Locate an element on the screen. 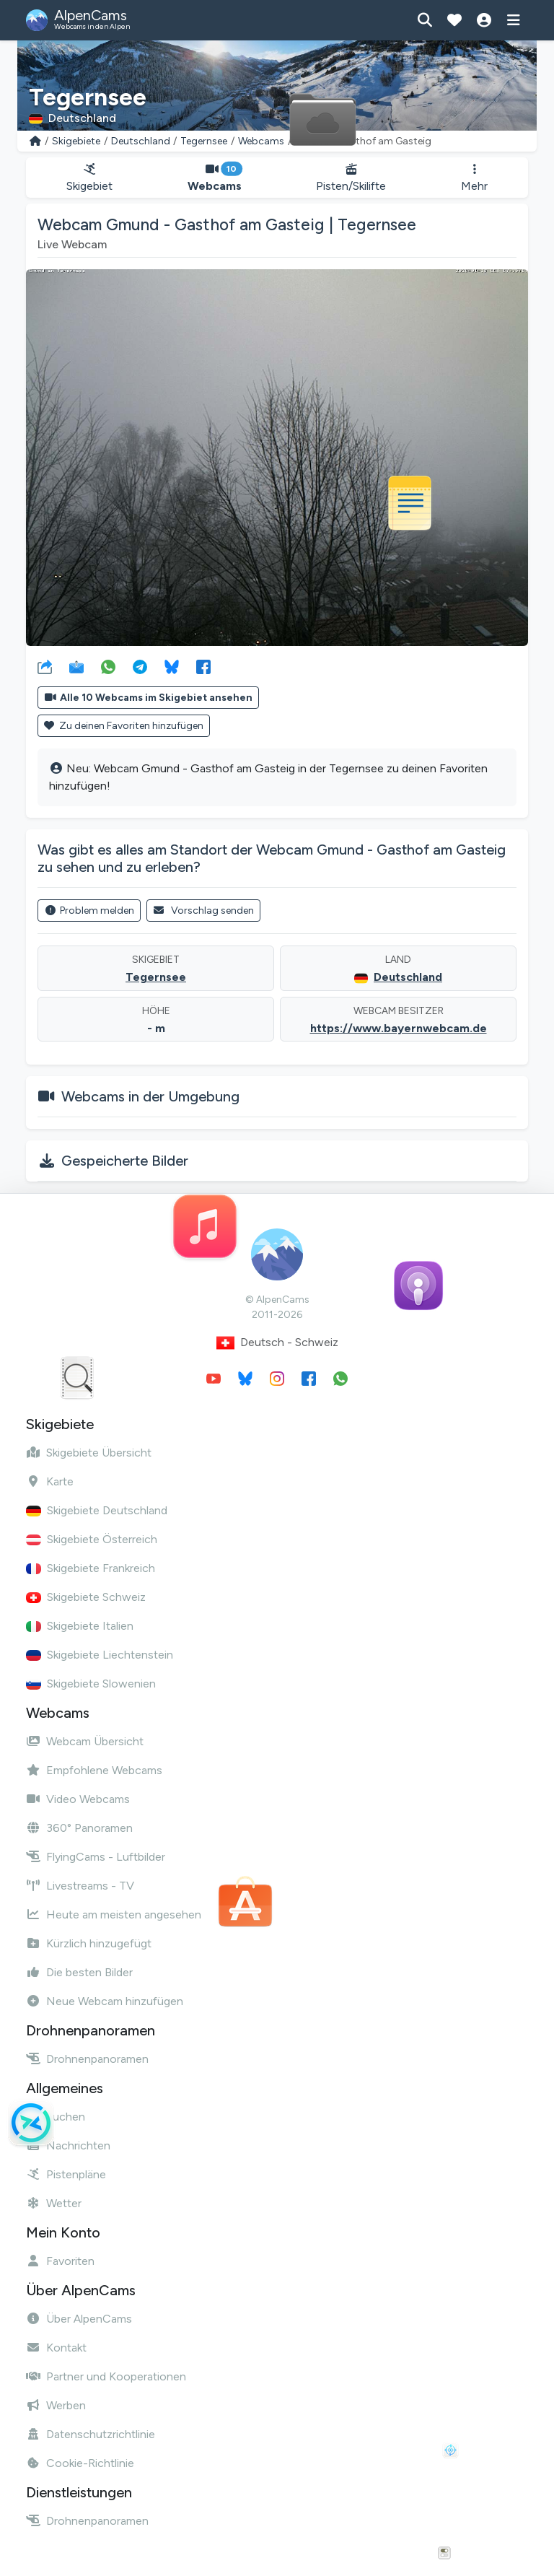 The image size is (554, 2576). open desktop preferences or settings is located at coordinates (444, 2553).